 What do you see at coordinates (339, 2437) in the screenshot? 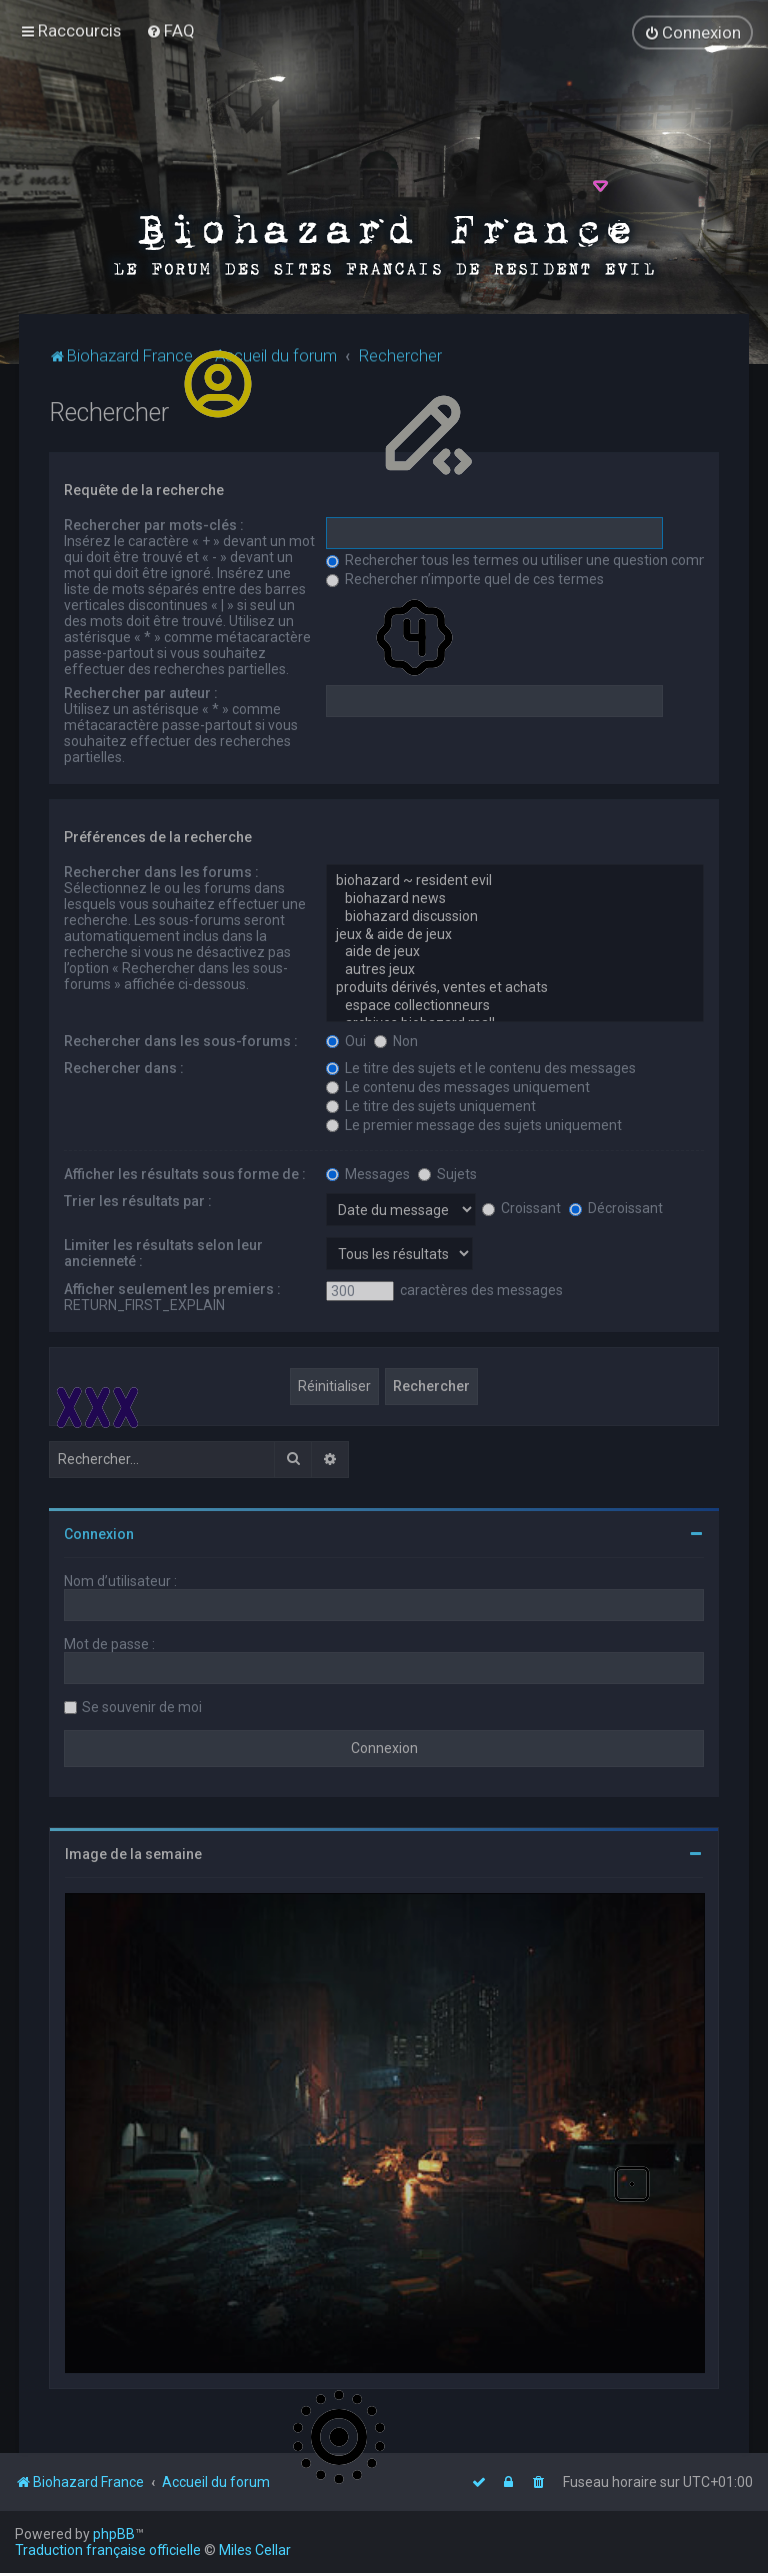
I see `capture a live photo` at bounding box center [339, 2437].